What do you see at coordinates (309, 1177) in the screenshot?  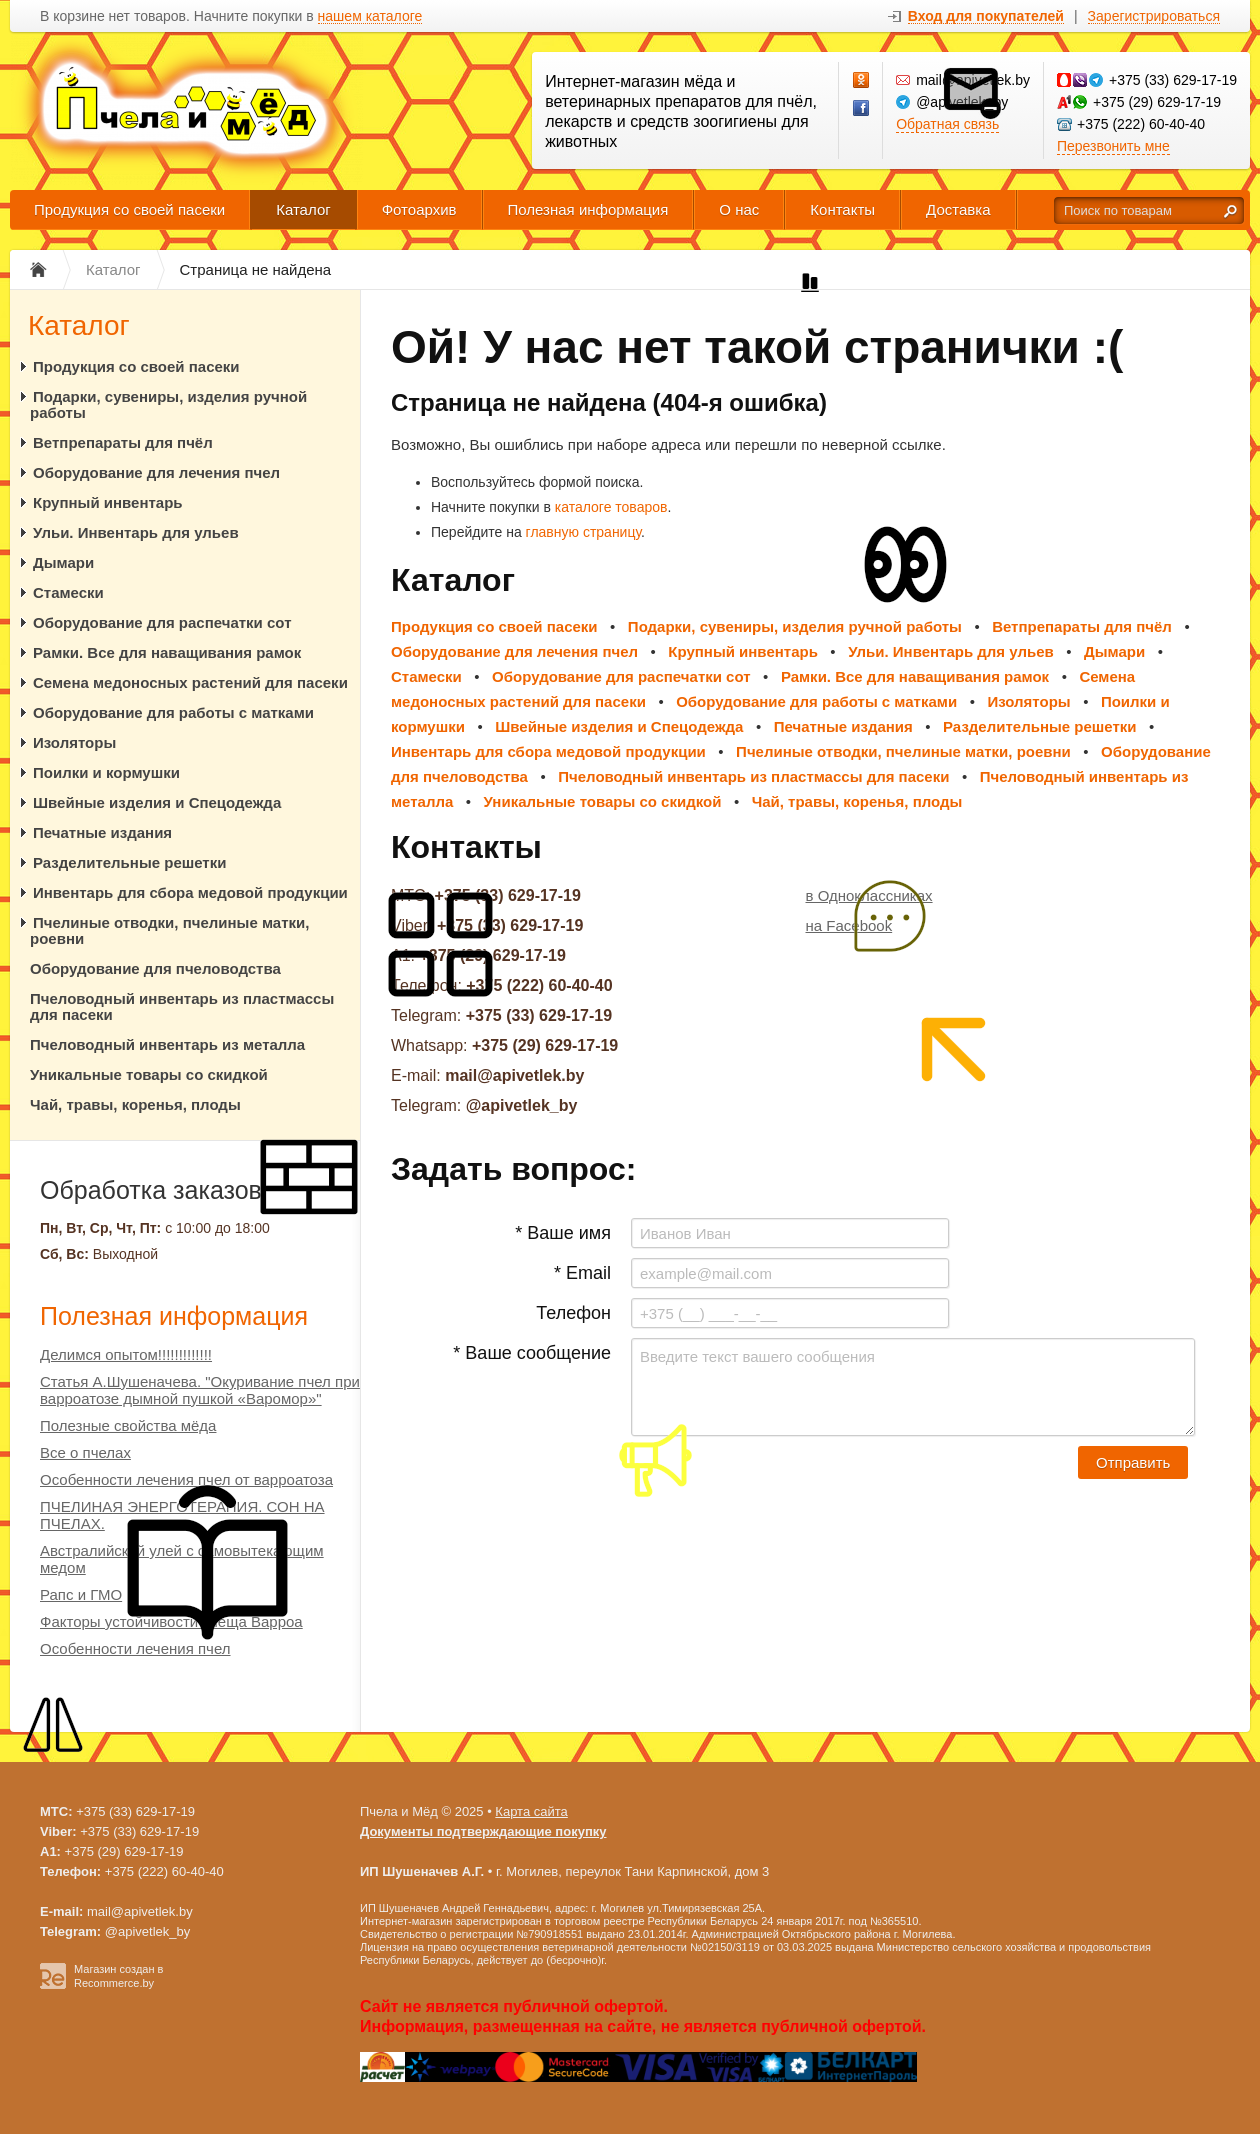 I see `access firewall or security settings` at bounding box center [309, 1177].